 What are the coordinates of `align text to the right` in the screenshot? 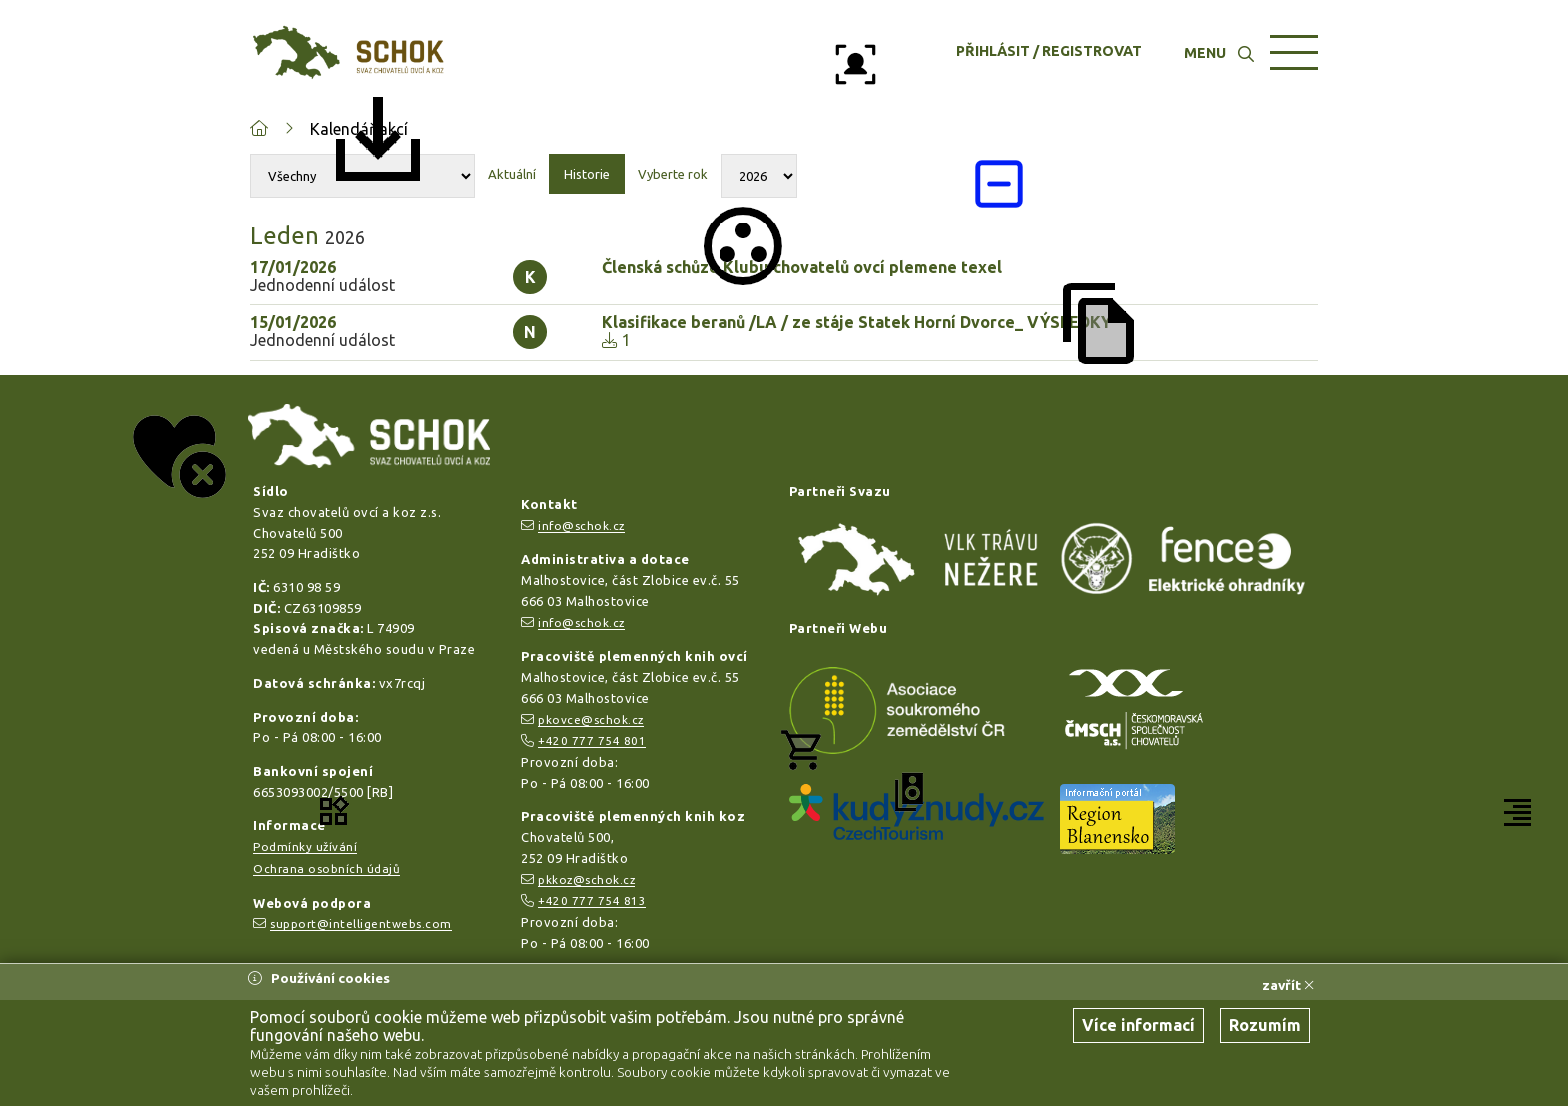 It's located at (1517, 812).